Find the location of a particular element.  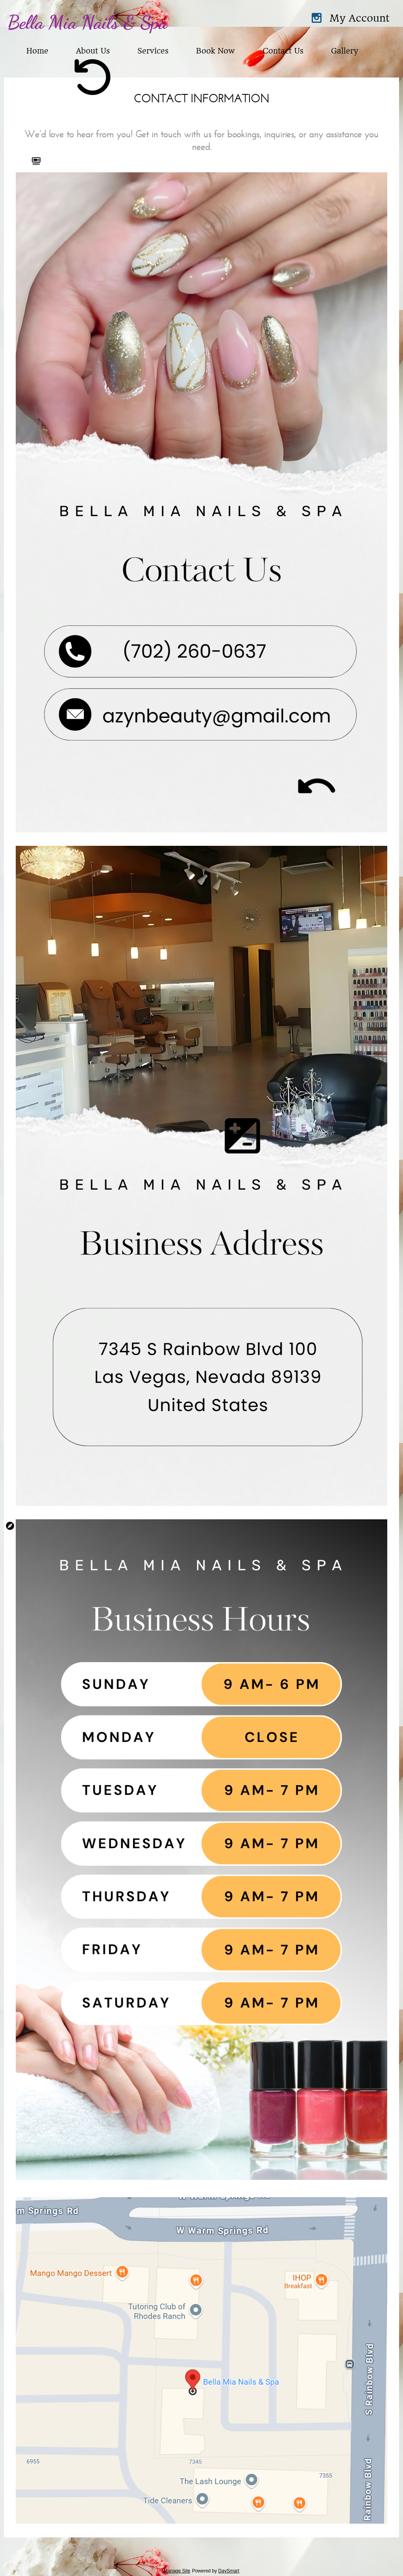

view set meal or combo options is located at coordinates (36, 161).